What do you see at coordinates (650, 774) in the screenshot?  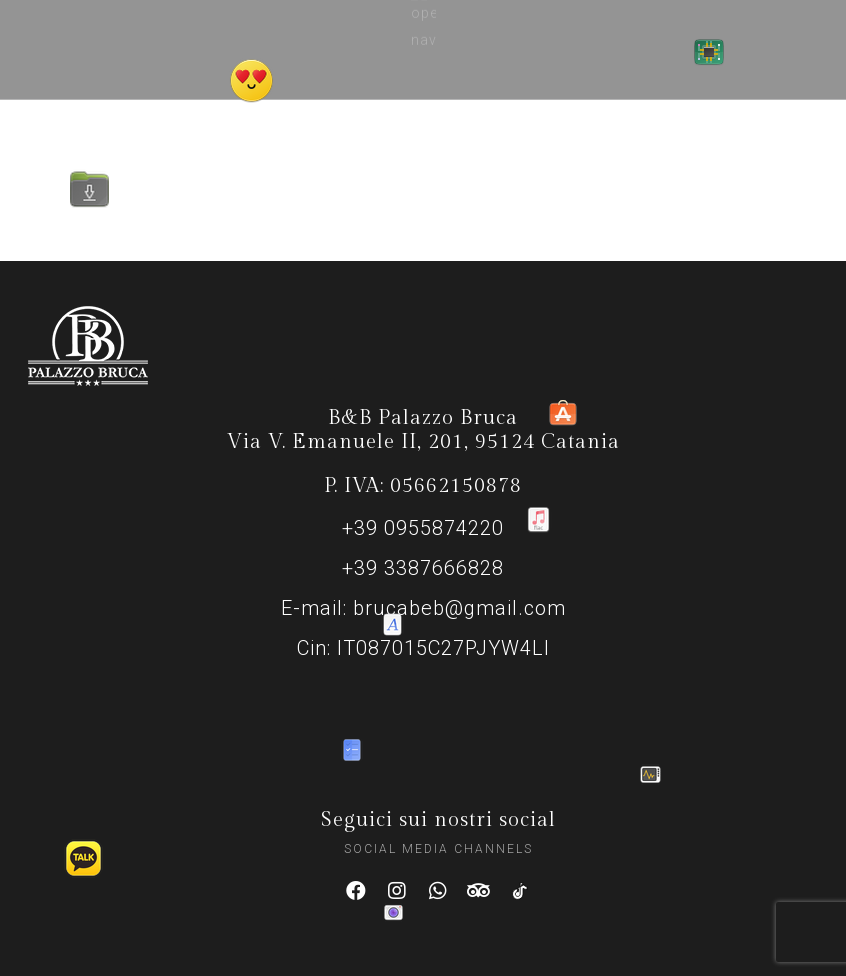 I see `open system monitor application` at bounding box center [650, 774].